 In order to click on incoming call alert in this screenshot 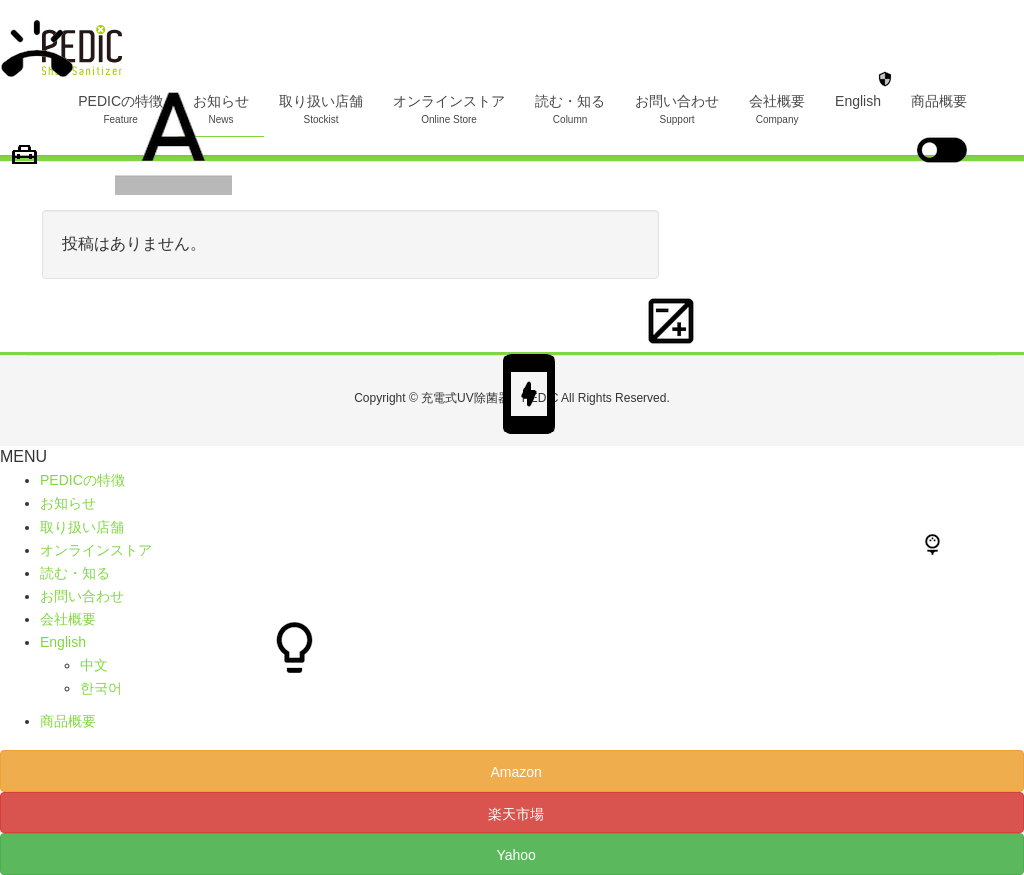, I will do `click(37, 50)`.